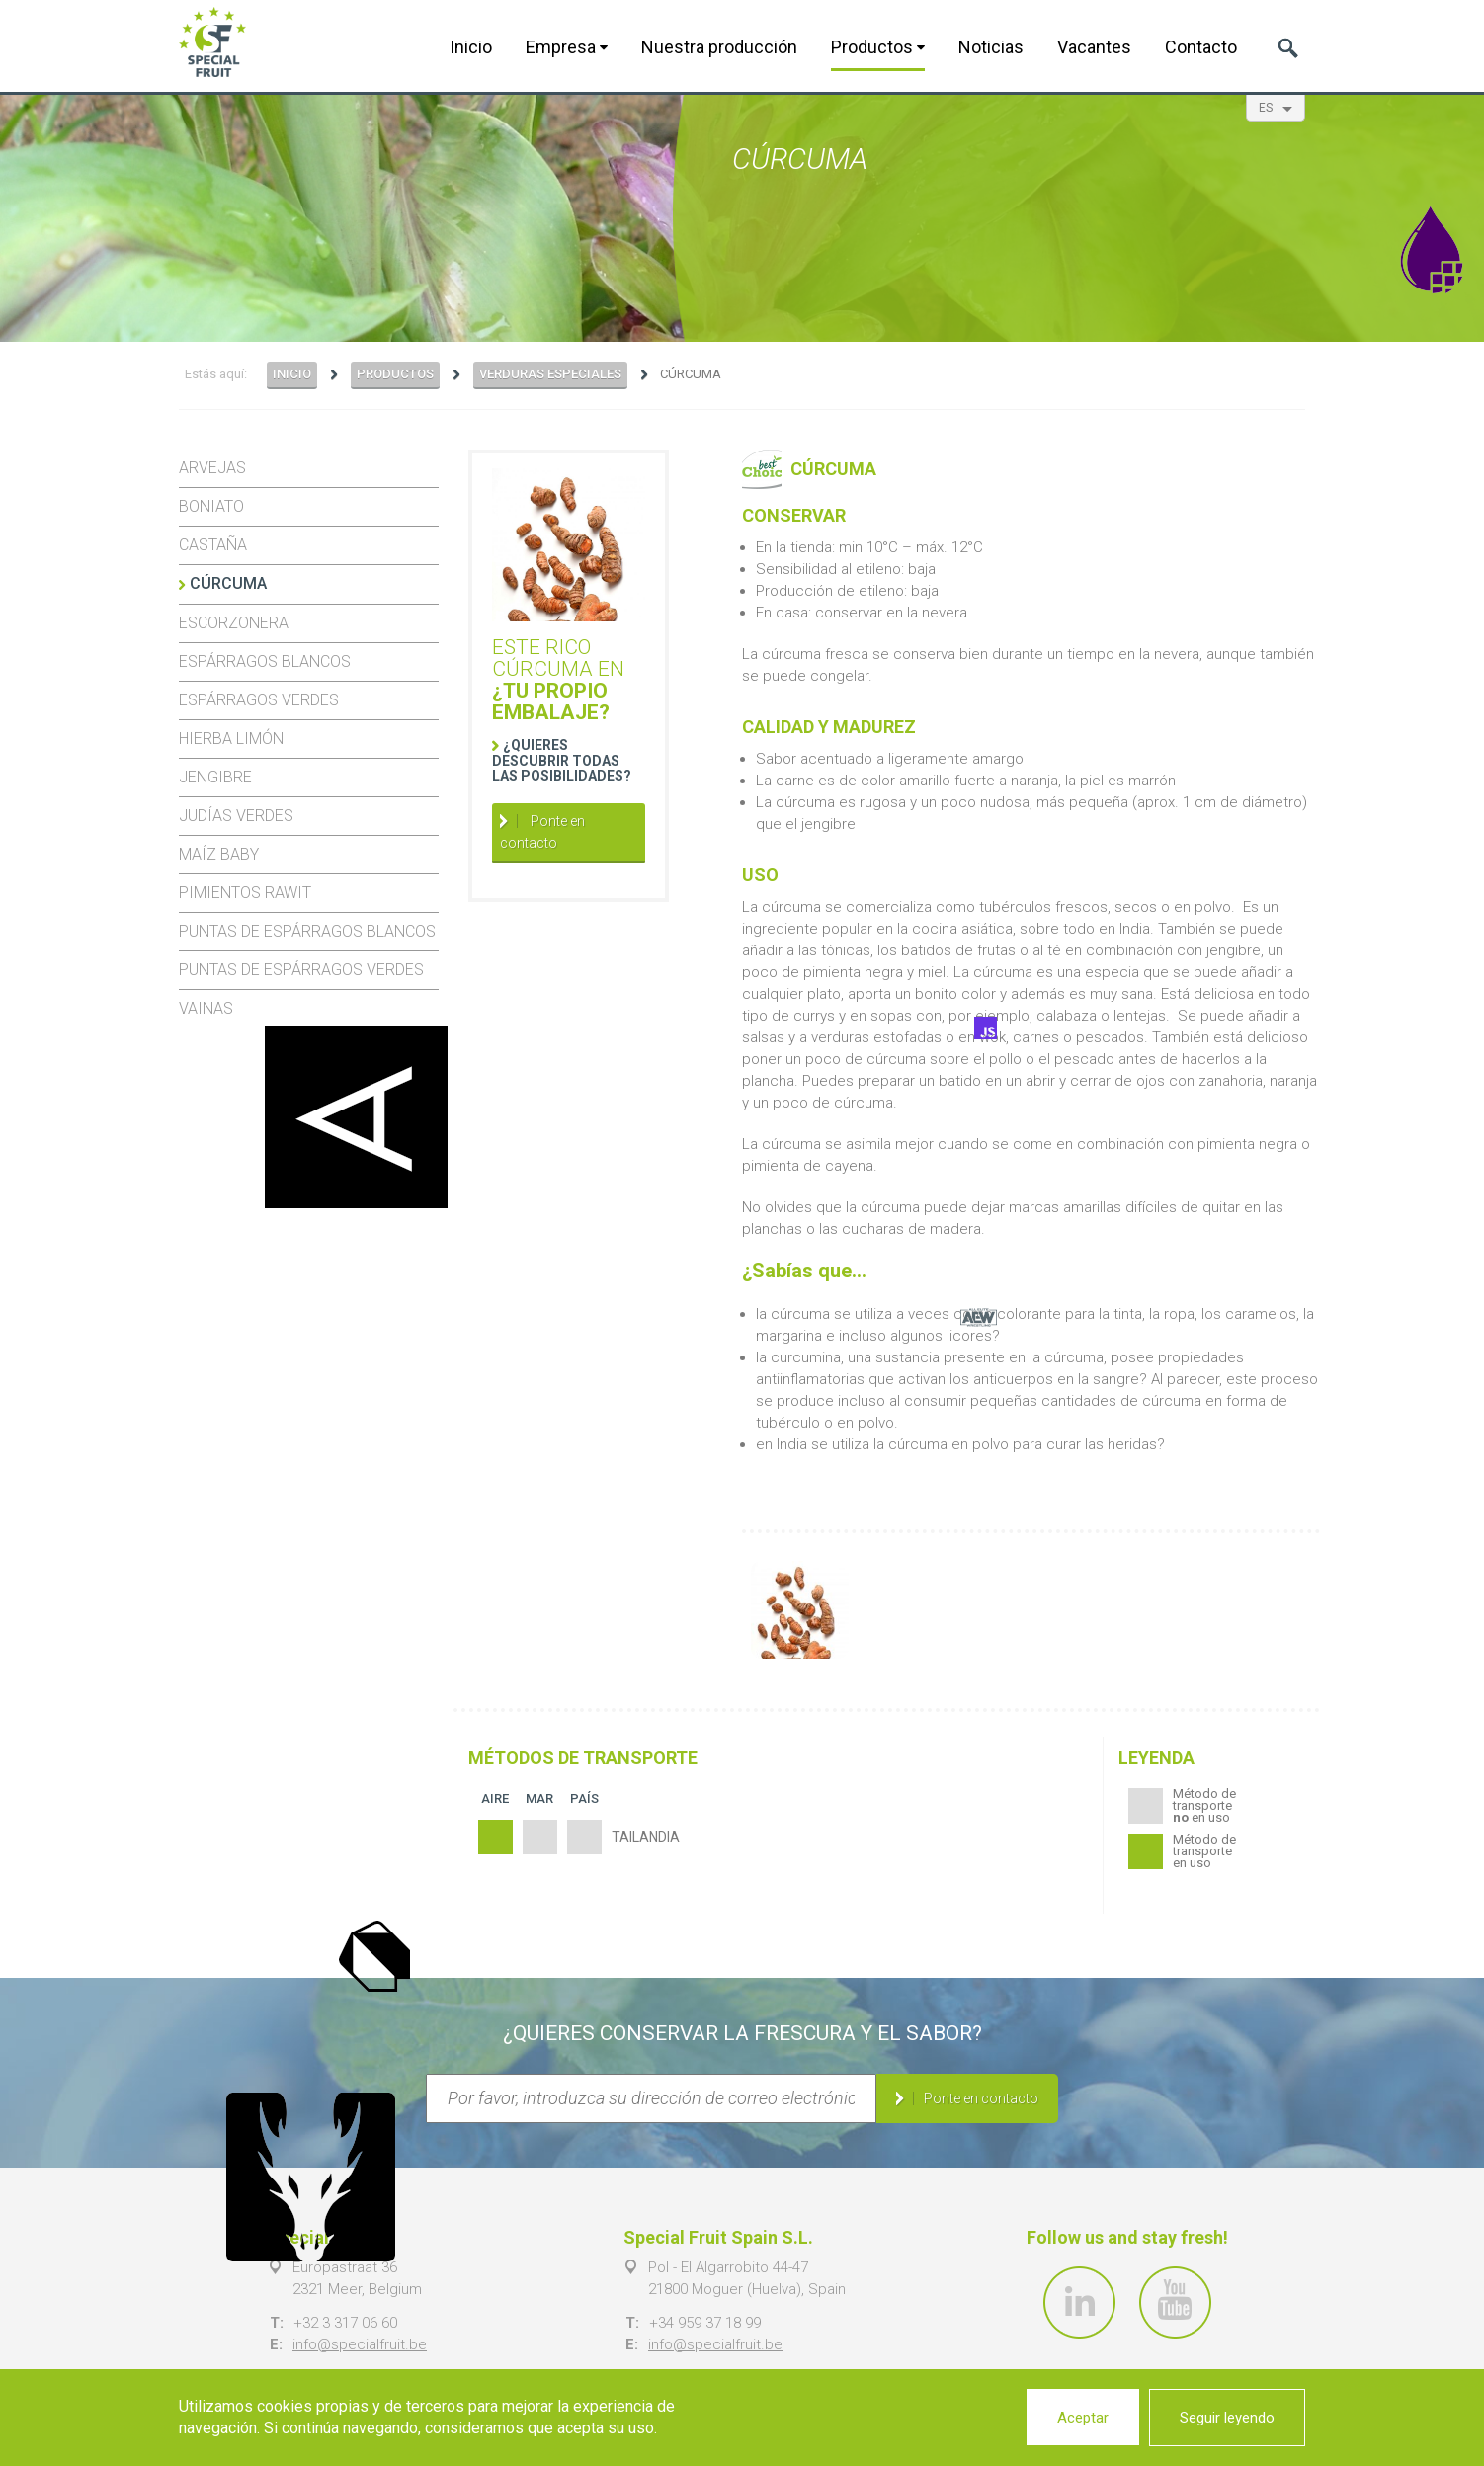 This screenshot has height=2466, width=1484. What do you see at coordinates (1432, 250) in the screenshot?
I see `Apache NiFi application logo` at bounding box center [1432, 250].